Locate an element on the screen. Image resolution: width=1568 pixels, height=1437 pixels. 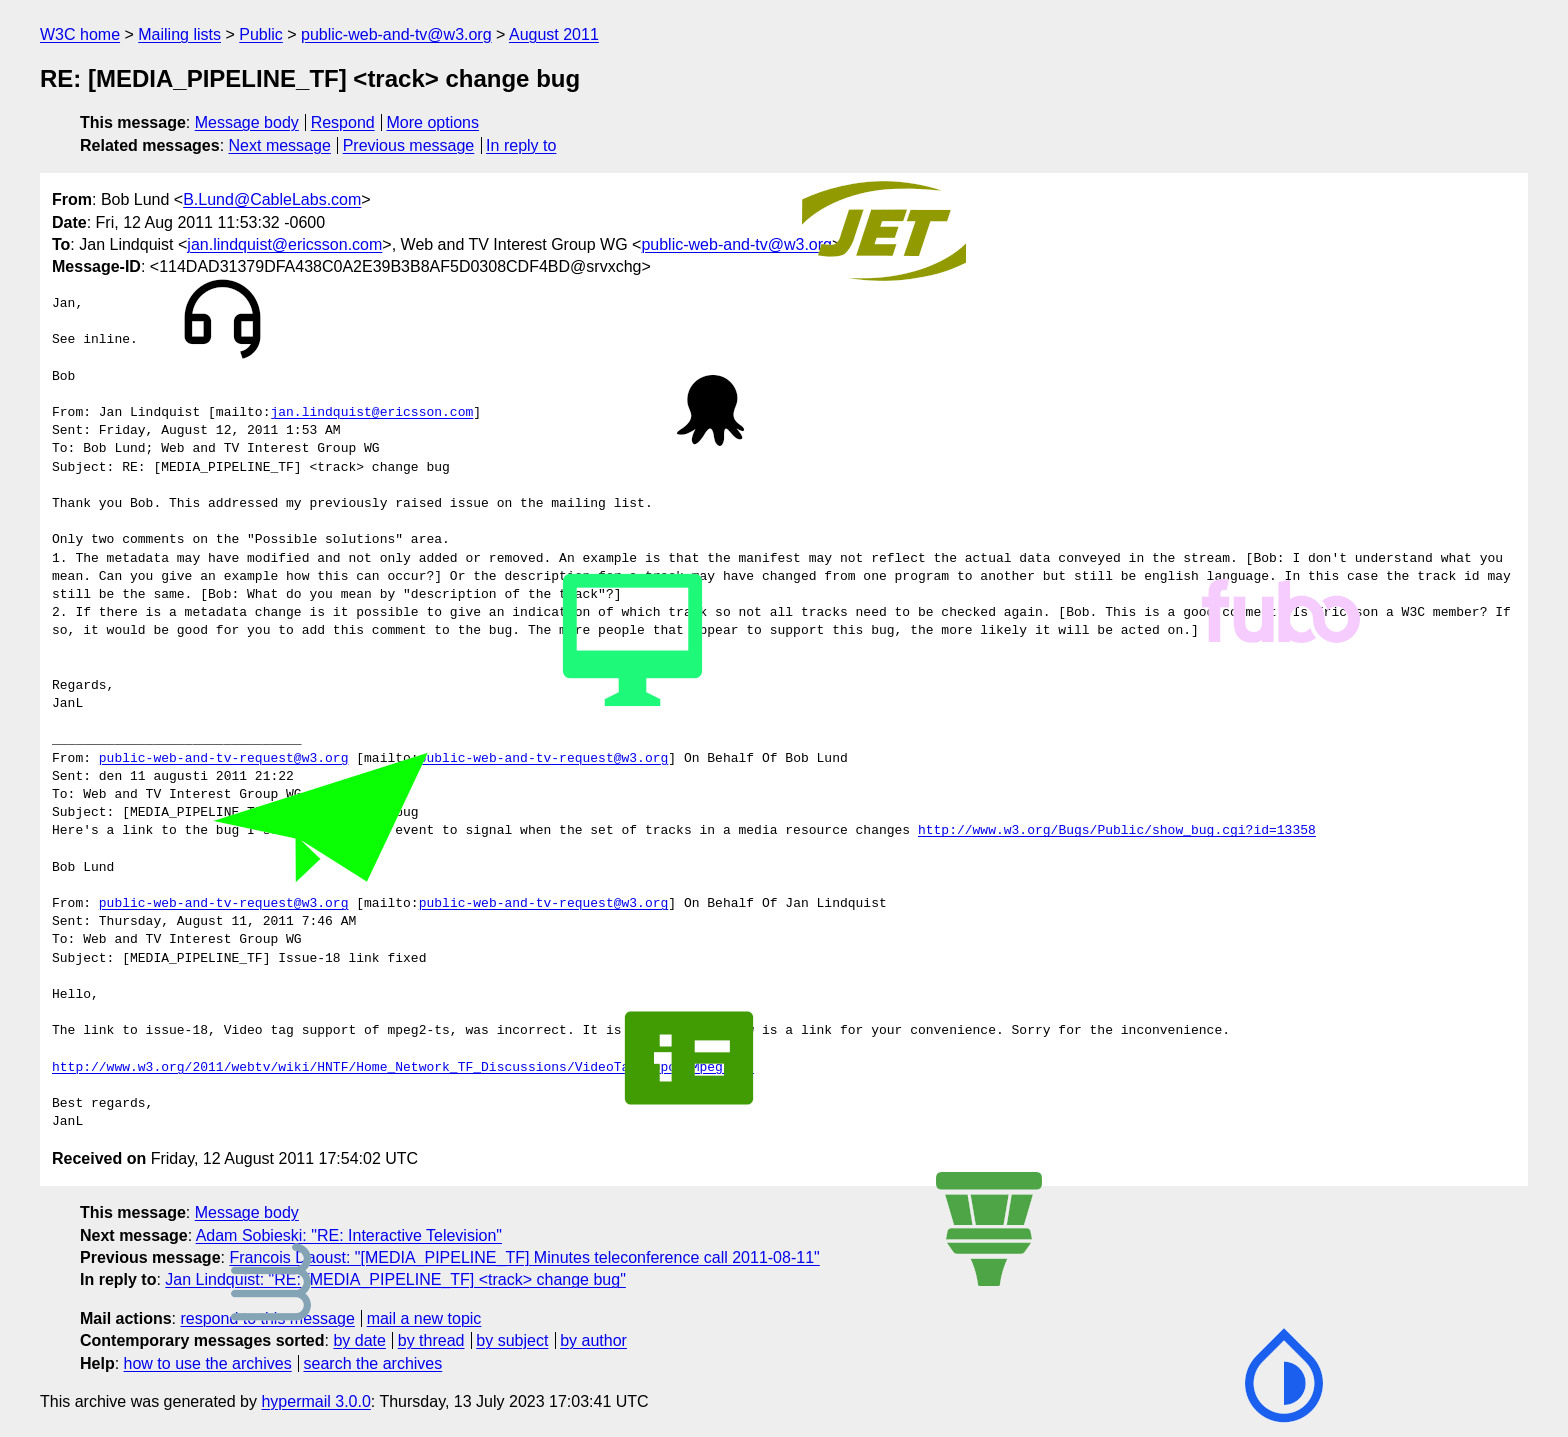
view contact or business card details is located at coordinates (689, 1058).